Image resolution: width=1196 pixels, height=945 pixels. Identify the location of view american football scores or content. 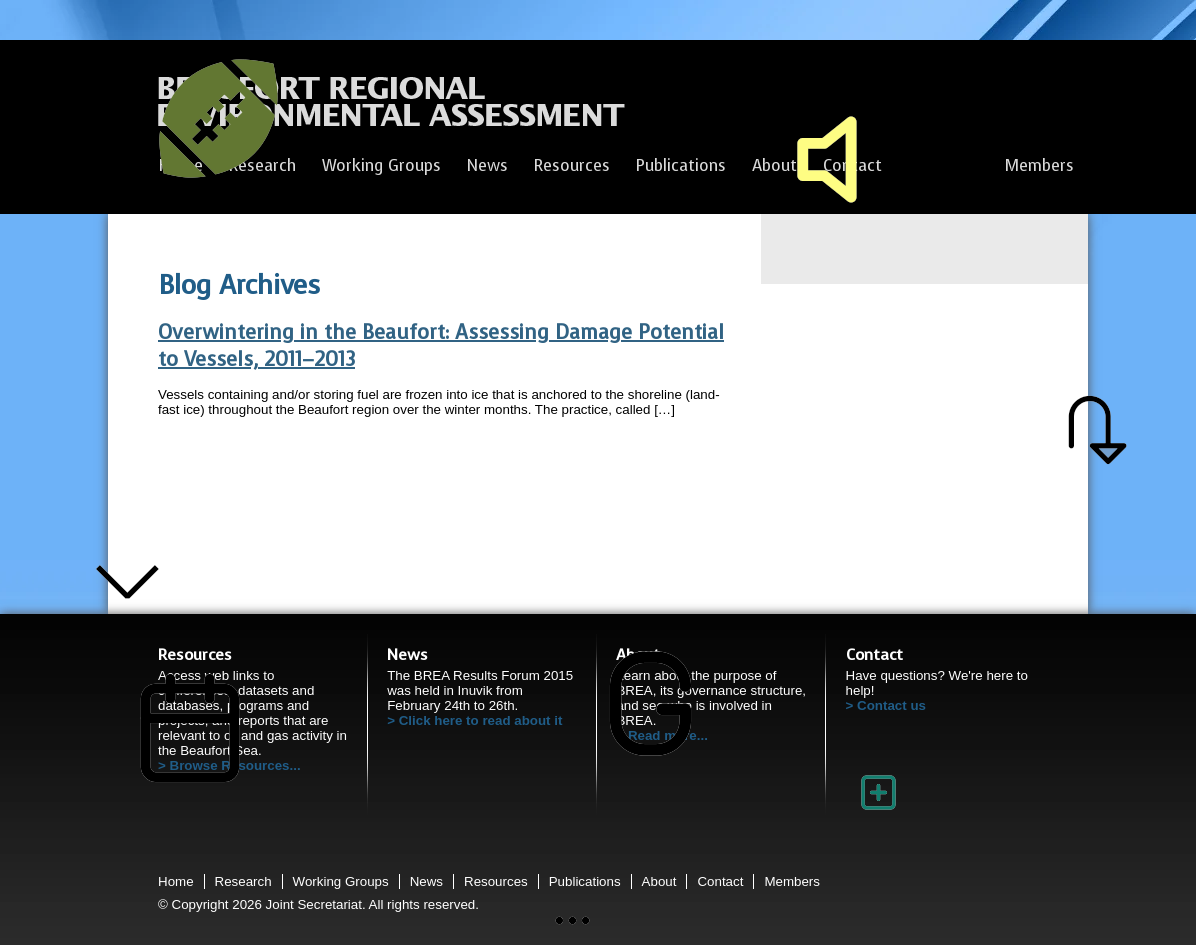
(218, 118).